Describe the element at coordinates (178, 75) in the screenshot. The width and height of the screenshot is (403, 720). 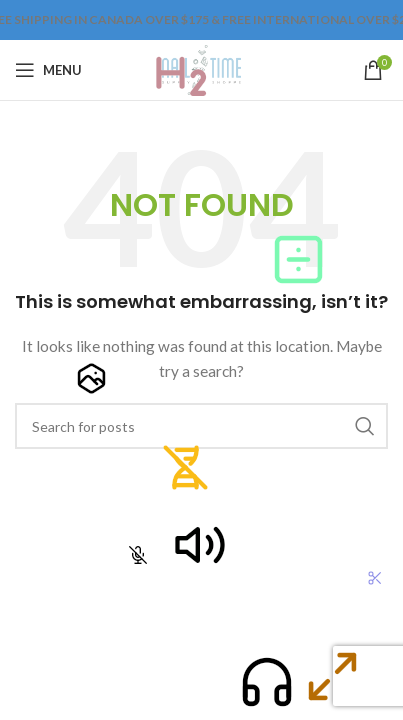
I see `format text as heading level 2` at that location.